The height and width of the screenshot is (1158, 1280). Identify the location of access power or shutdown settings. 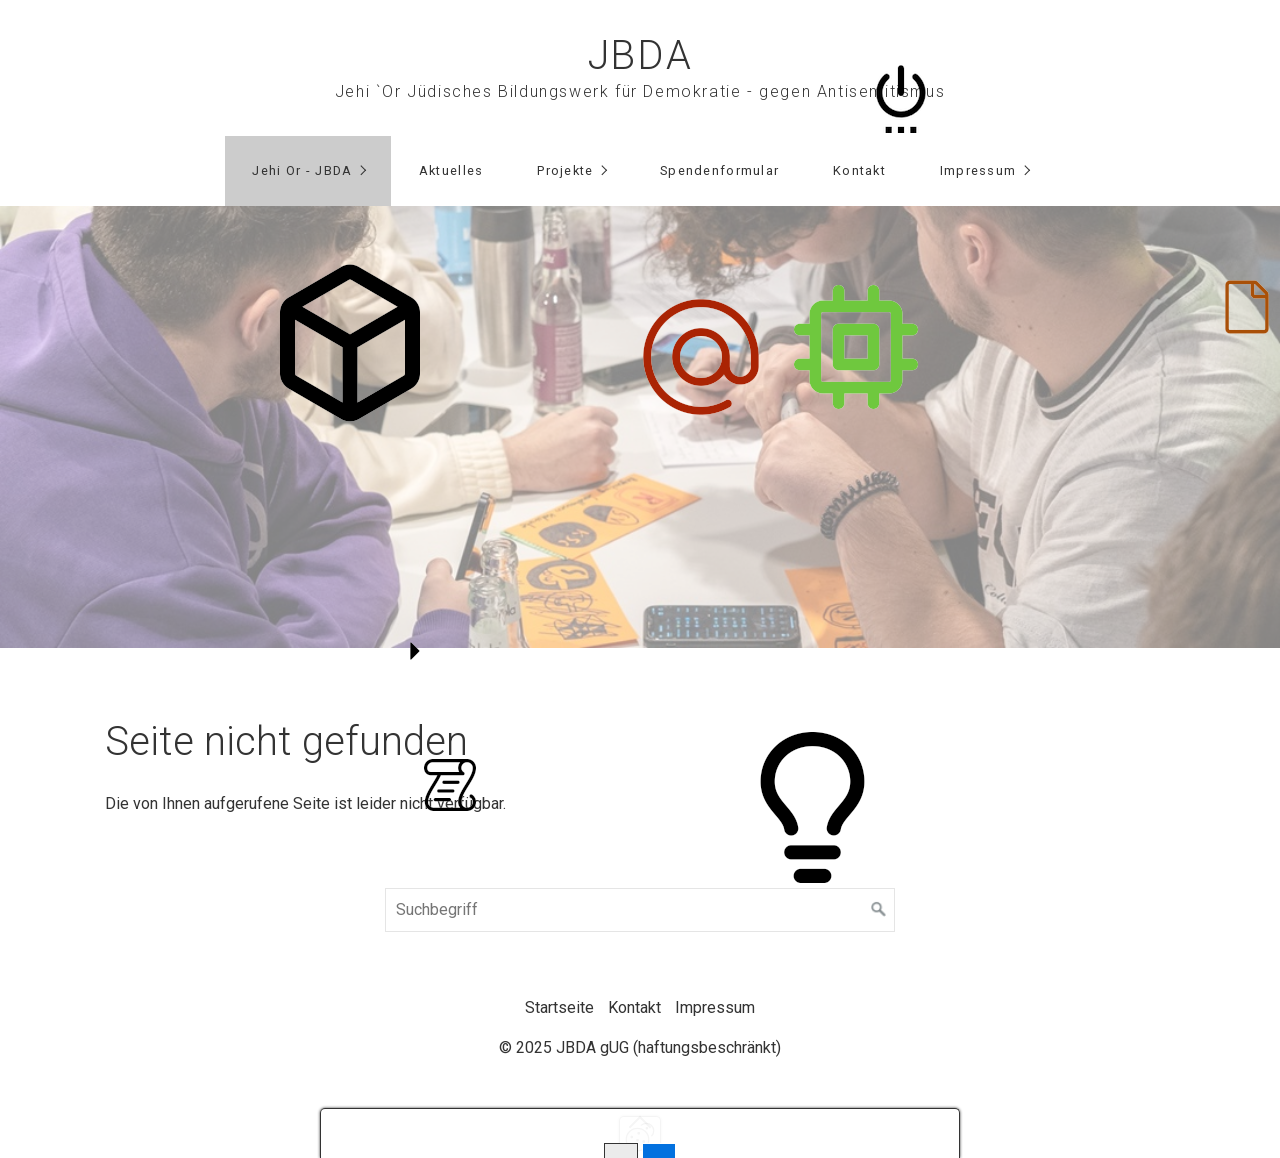
(901, 96).